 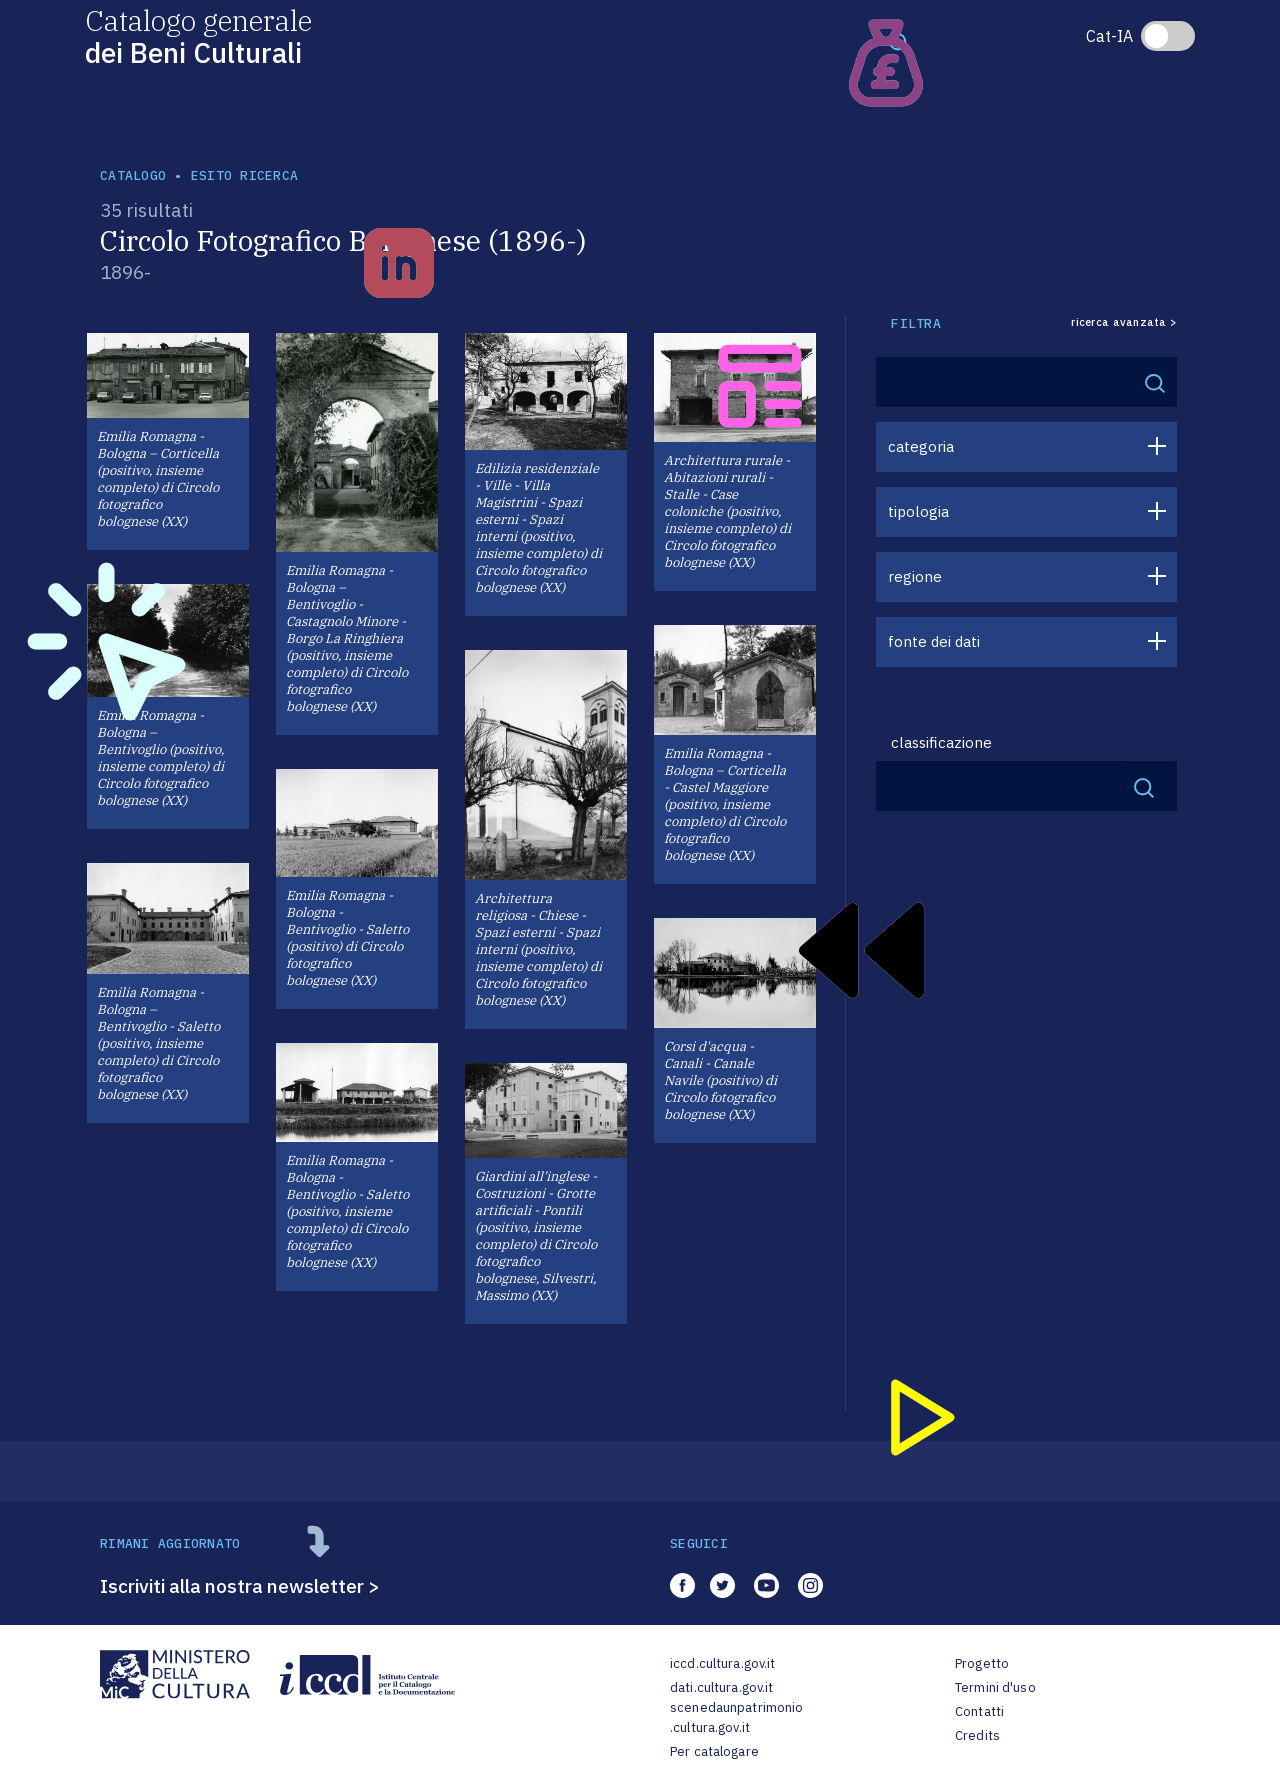 I want to click on access page or document templates, so click(x=760, y=386).